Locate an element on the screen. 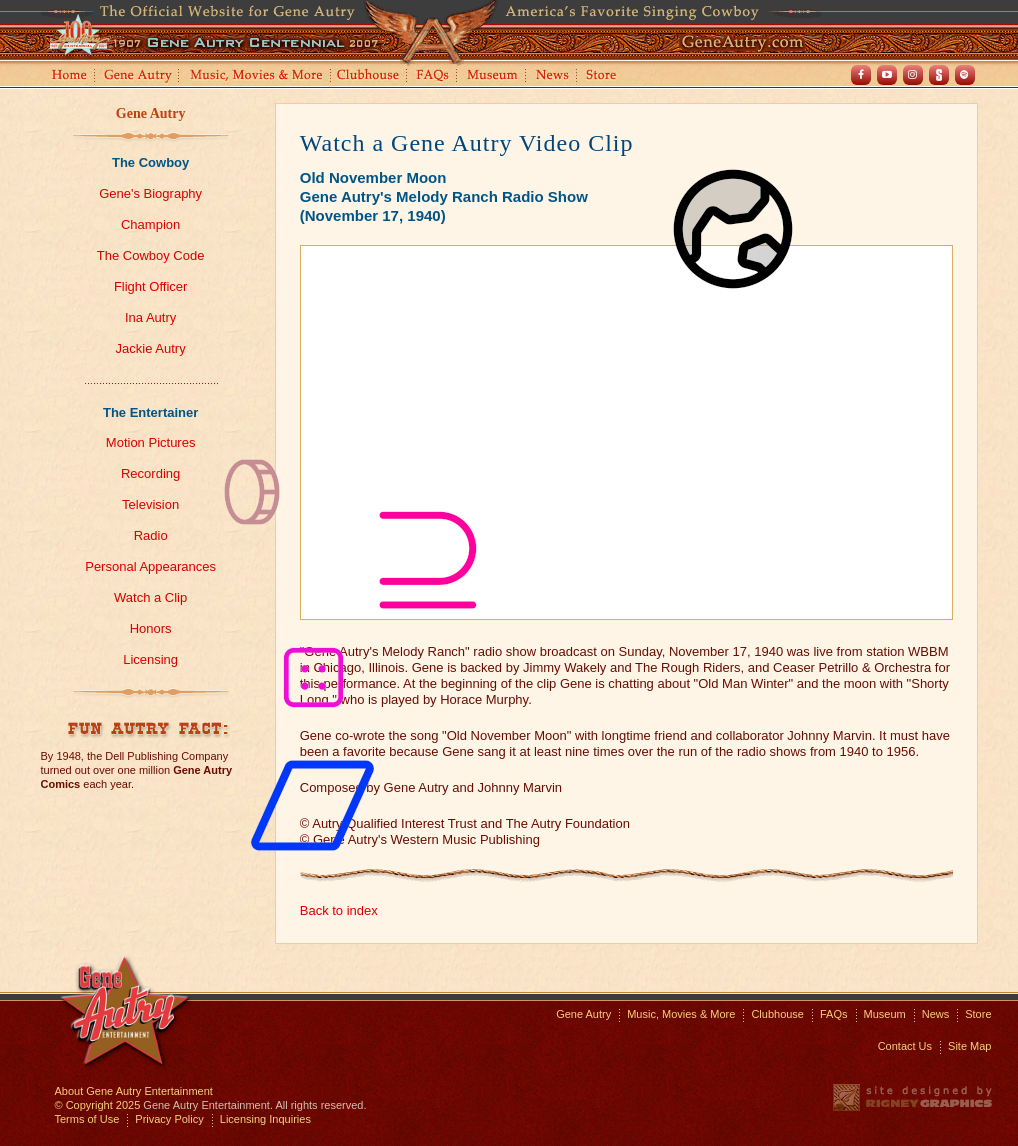 This screenshot has height=1146, width=1018. roll or randomize with a value of four is located at coordinates (313, 677).